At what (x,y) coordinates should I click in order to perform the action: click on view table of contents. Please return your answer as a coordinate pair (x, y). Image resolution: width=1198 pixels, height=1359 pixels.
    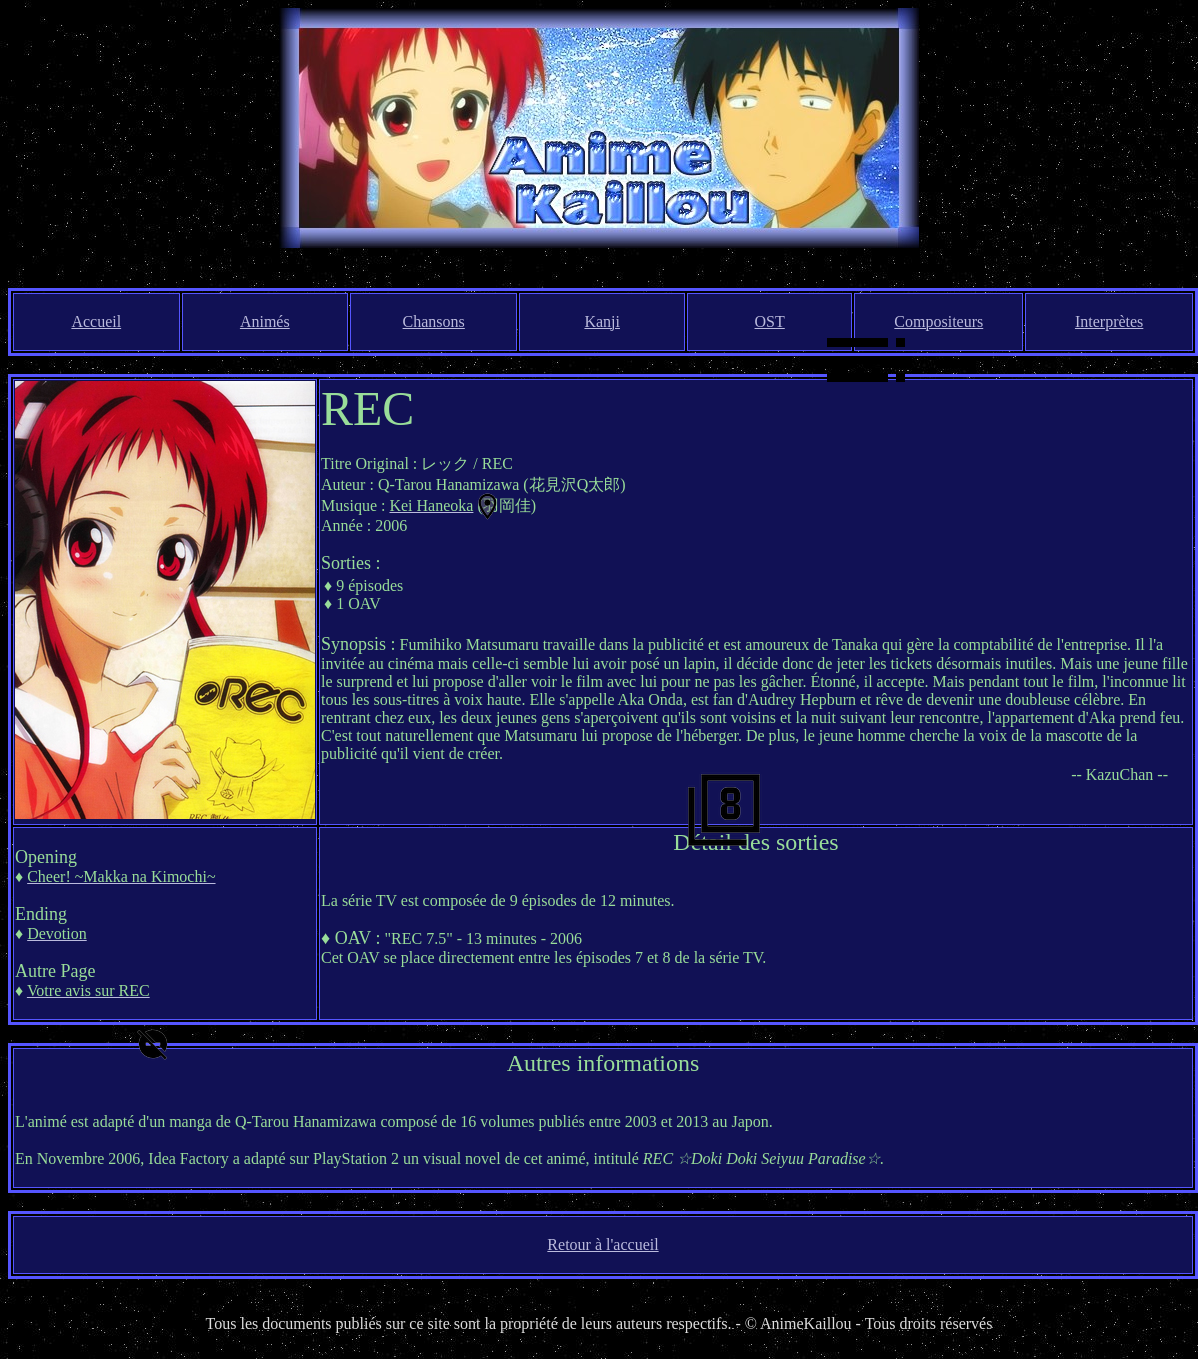
    Looking at the image, I should click on (866, 360).